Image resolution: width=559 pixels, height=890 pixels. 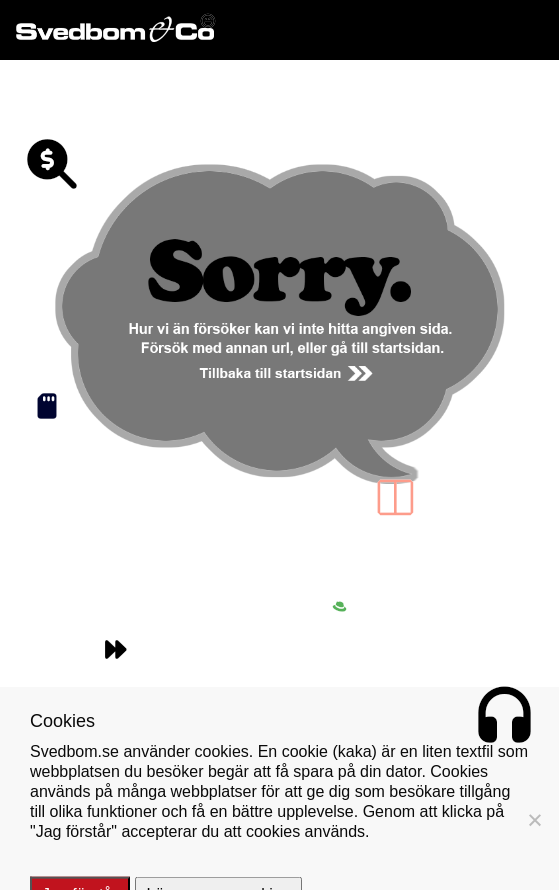 I want to click on search for pricing or cost information, so click(x=52, y=164).